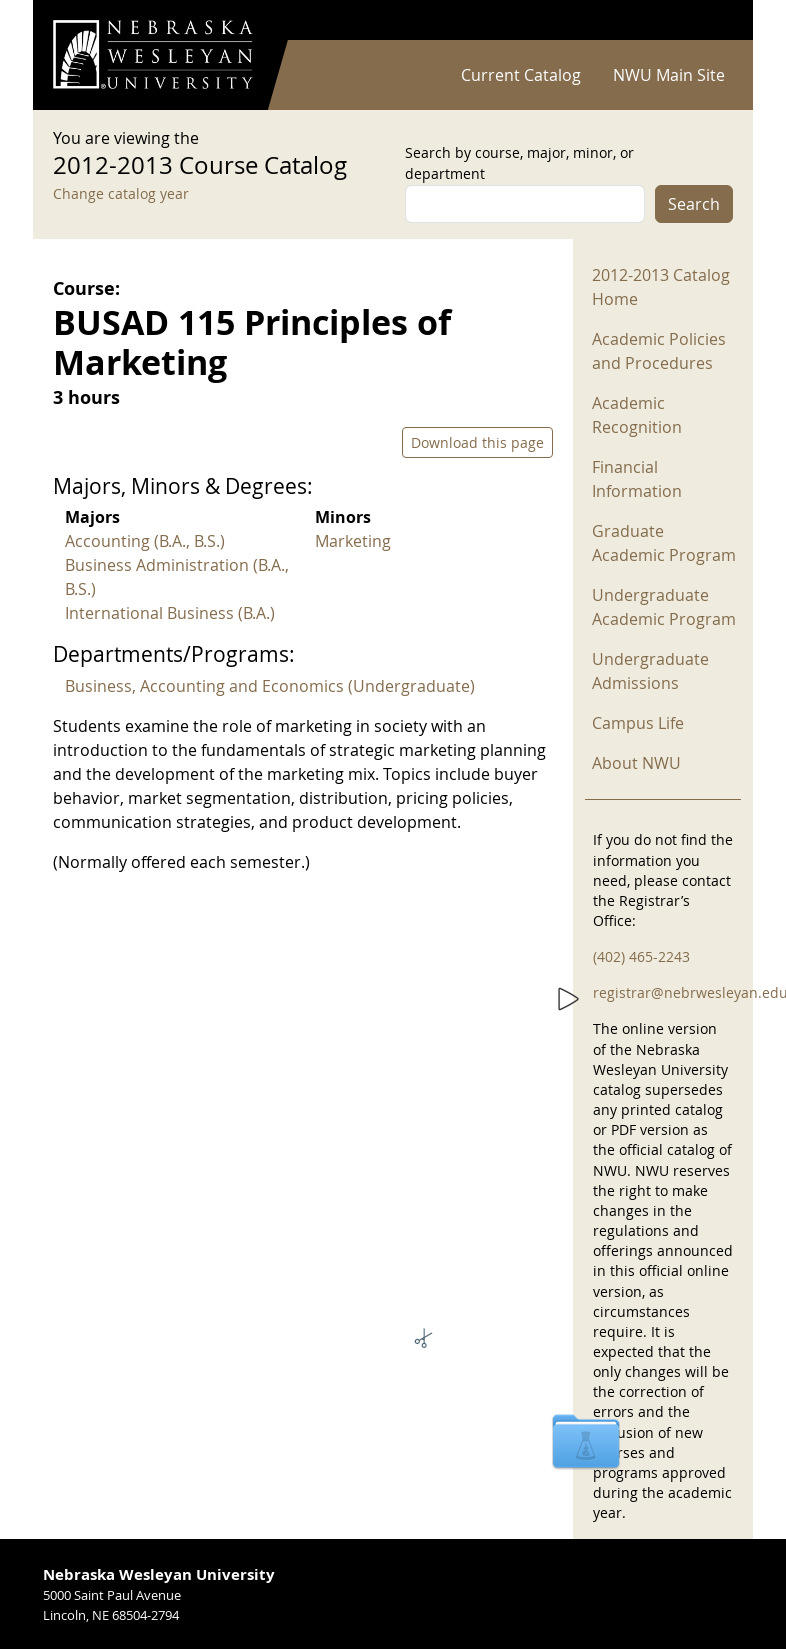 The image size is (786, 1649). Describe the element at coordinates (568, 999) in the screenshot. I see `play media content` at that location.